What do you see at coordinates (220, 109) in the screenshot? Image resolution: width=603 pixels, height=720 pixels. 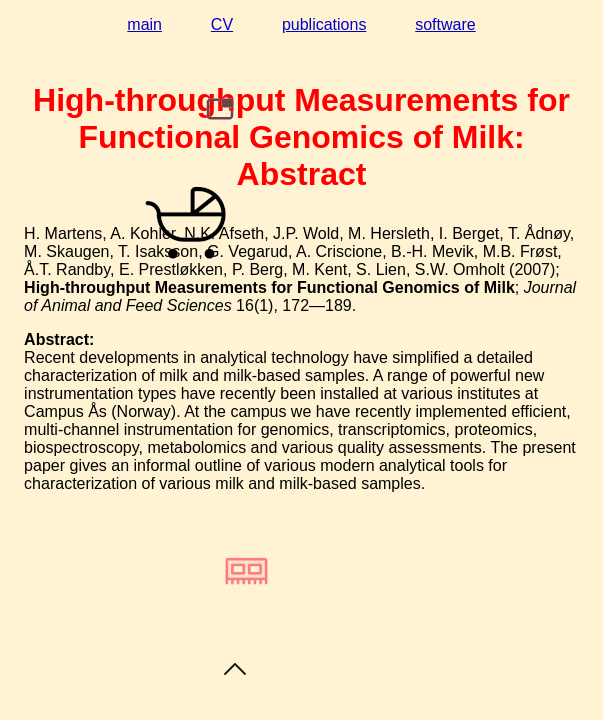 I see `enable picture-in-picture mode at the top of the screen` at bounding box center [220, 109].